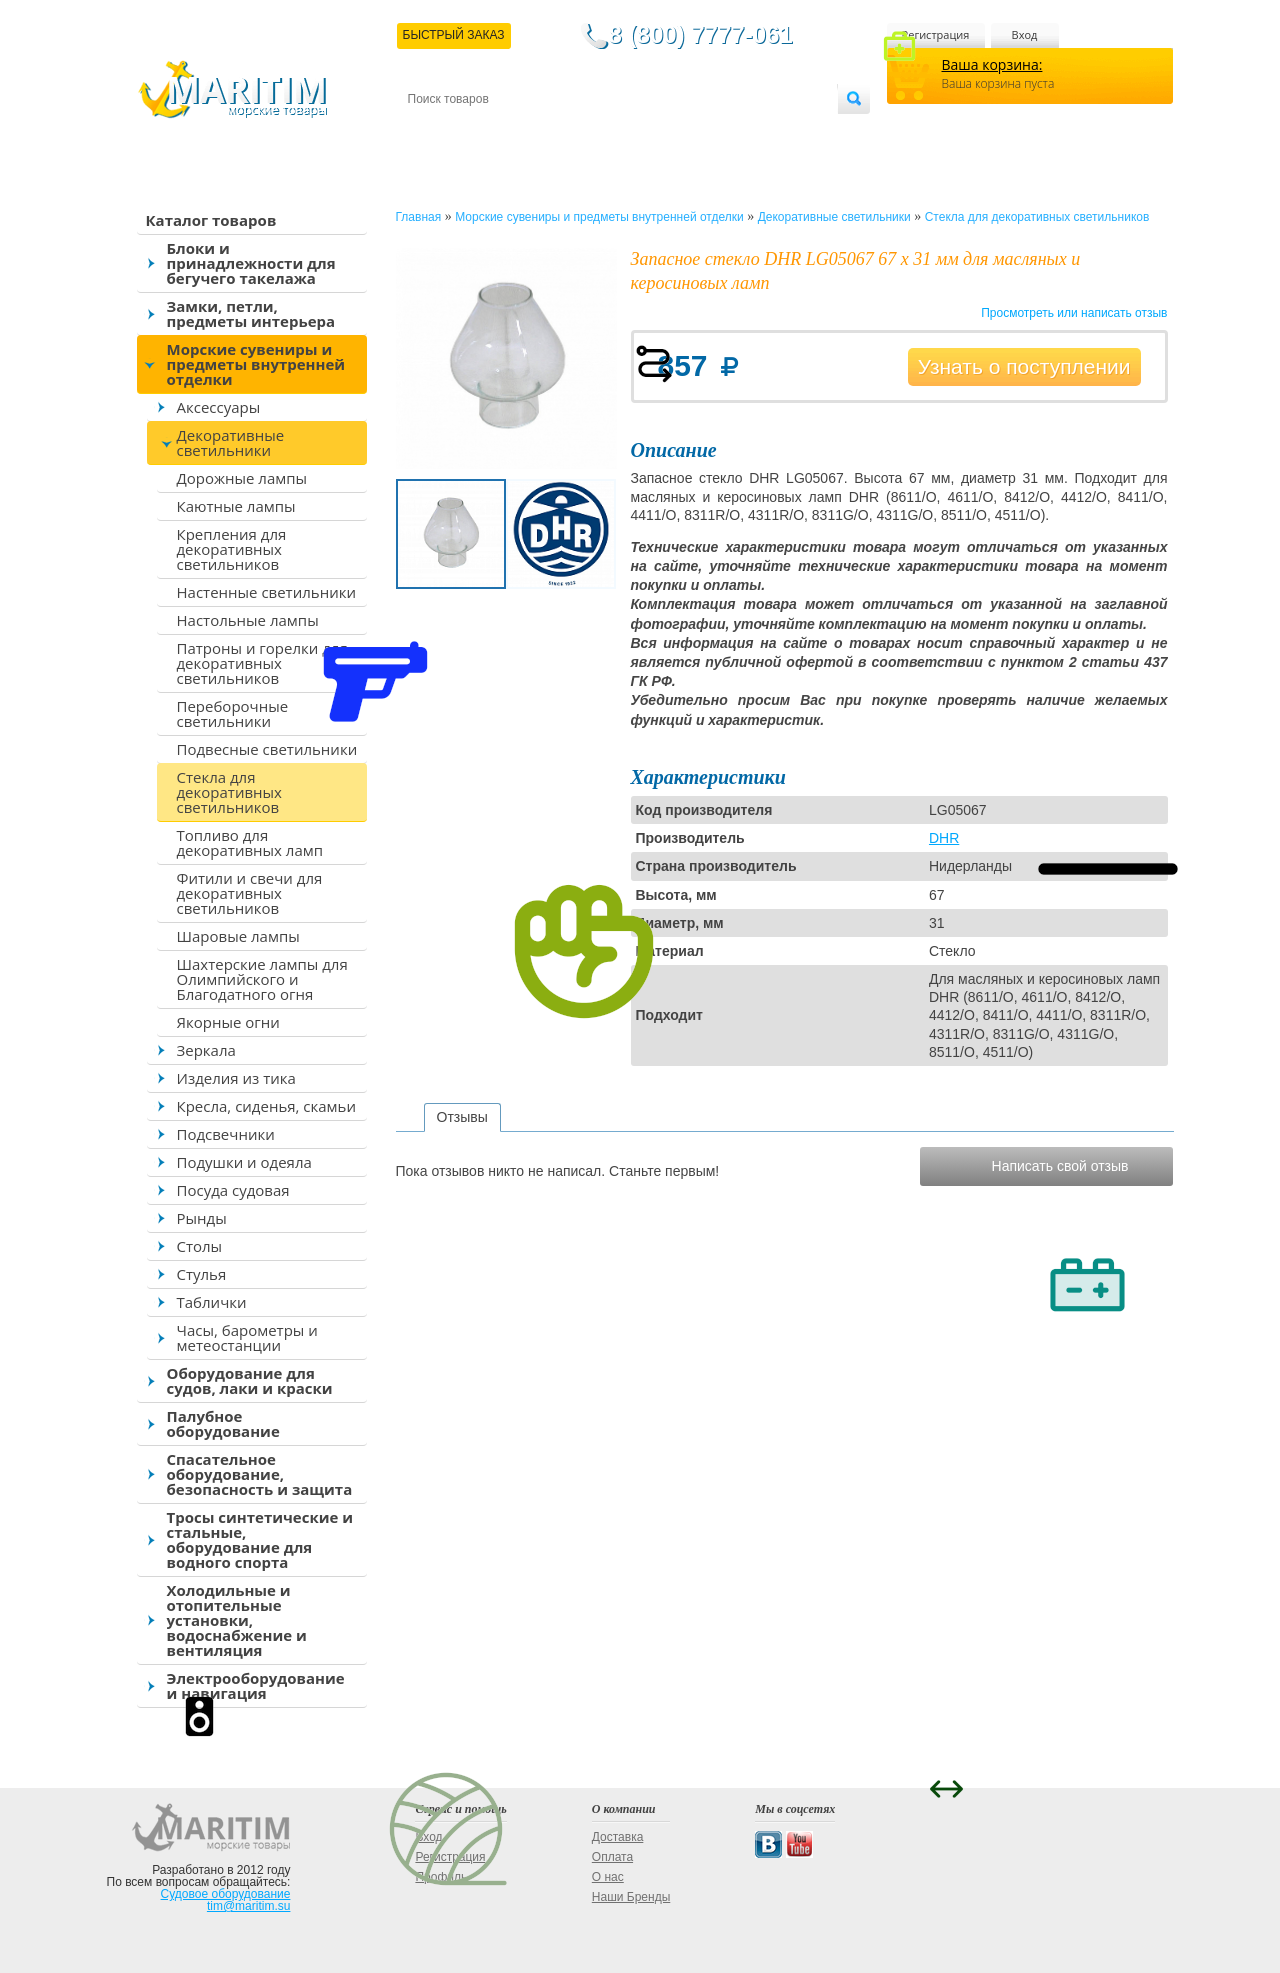  I want to click on indicates an s-turn right in navigation directions, so click(654, 363).